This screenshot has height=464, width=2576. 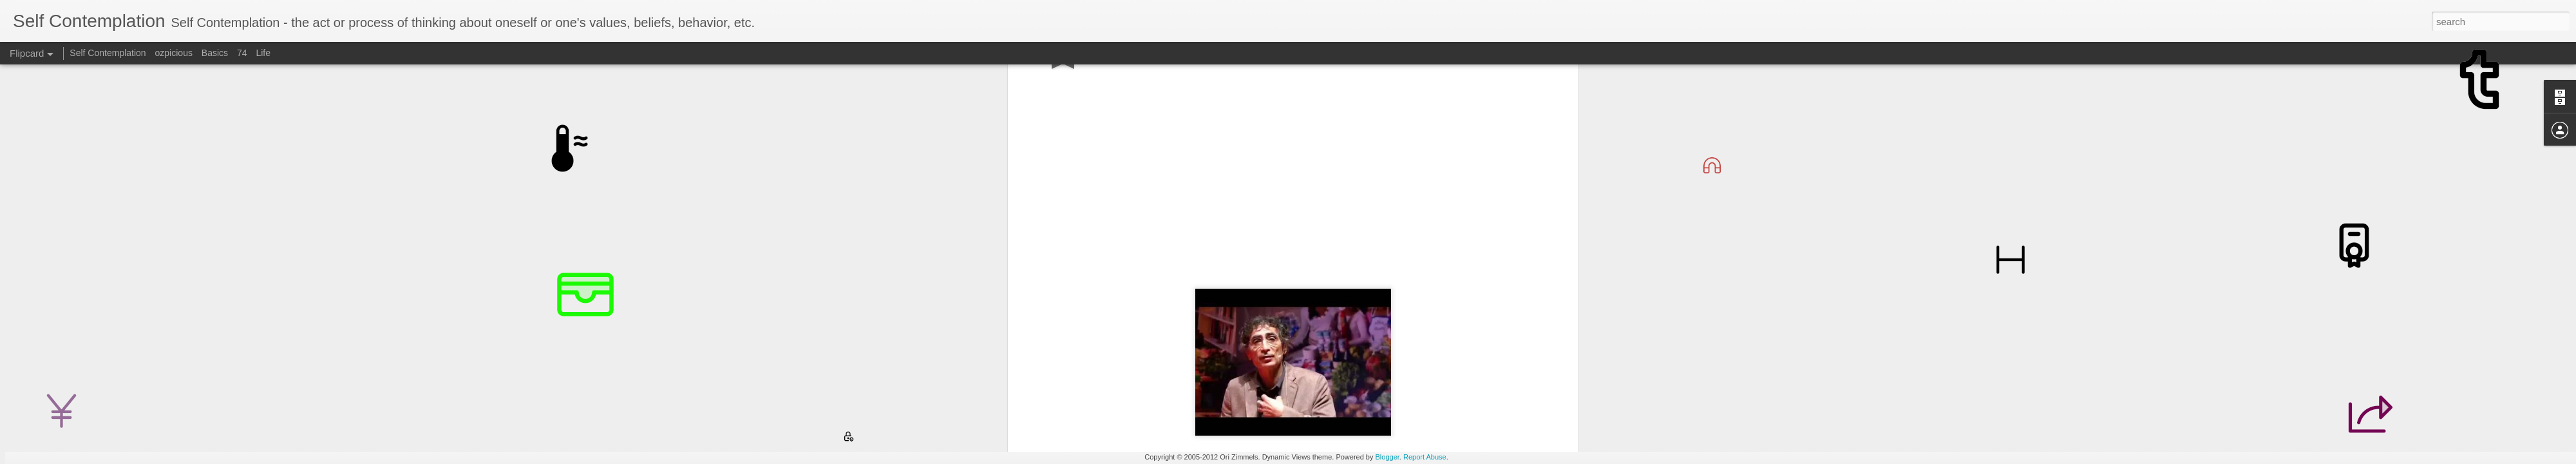 I want to click on apply heading text formatting, so click(x=2011, y=260).